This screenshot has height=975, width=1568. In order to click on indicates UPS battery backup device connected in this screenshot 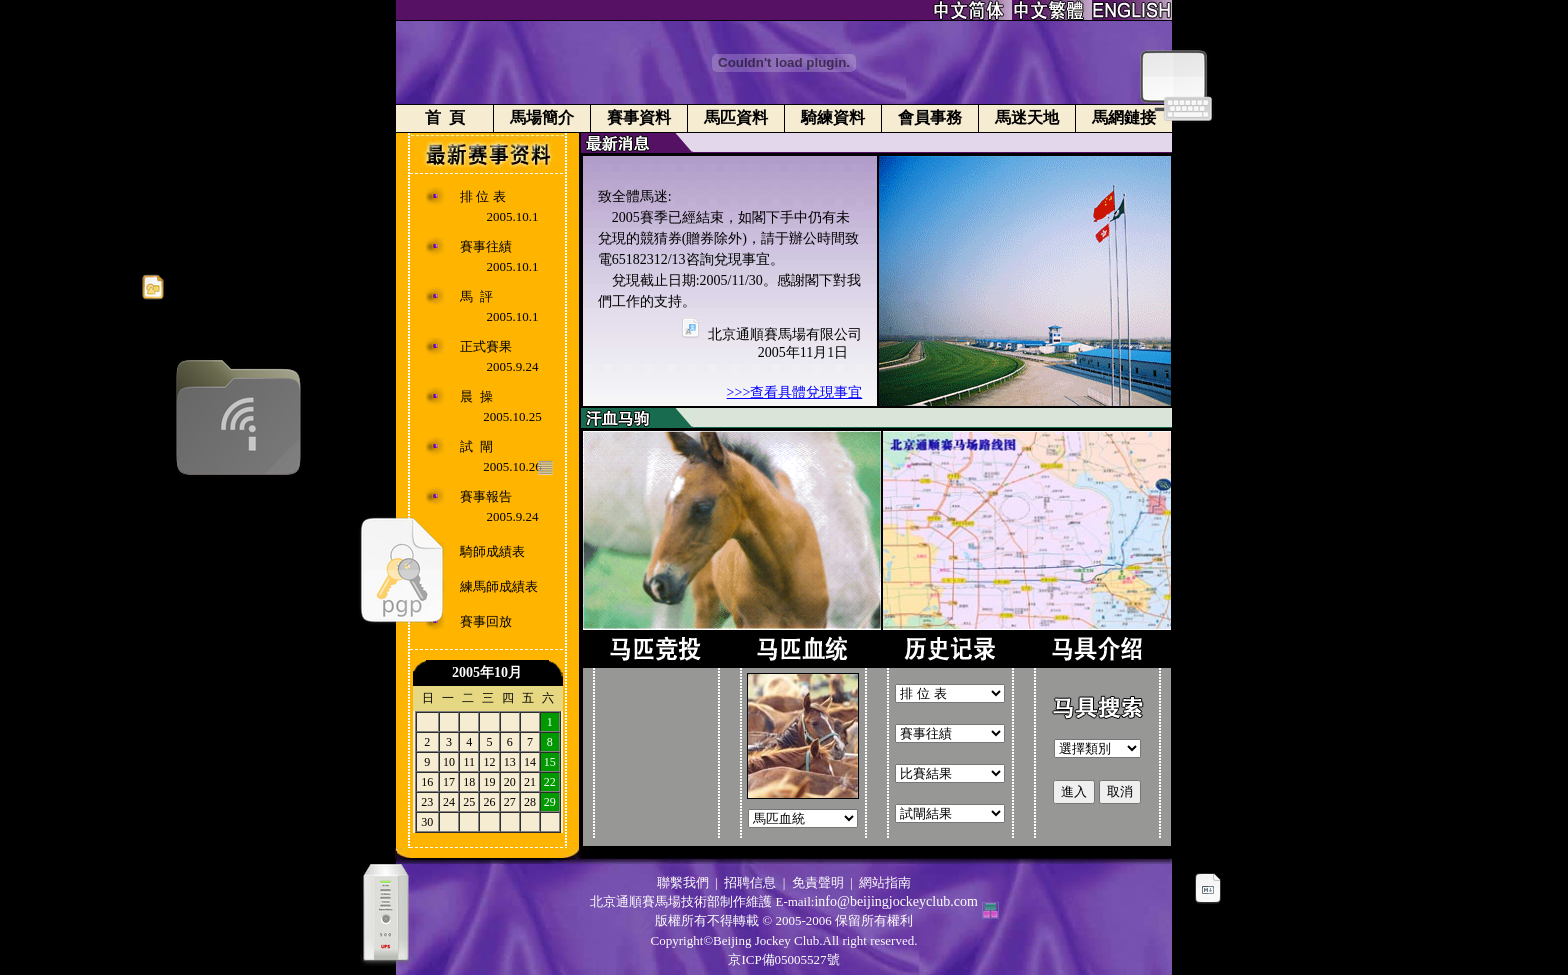, I will do `click(386, 914)`.